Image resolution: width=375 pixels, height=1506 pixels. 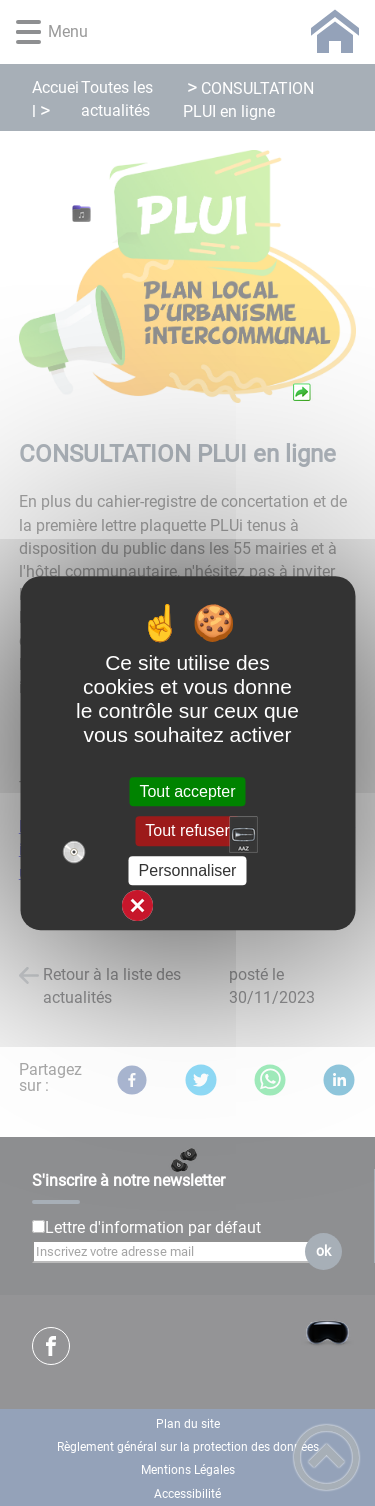 What do you see at coordinates (74, 852) in the screenshot?
I see `access CD/DVD drive` at bounding box center [74, 852].